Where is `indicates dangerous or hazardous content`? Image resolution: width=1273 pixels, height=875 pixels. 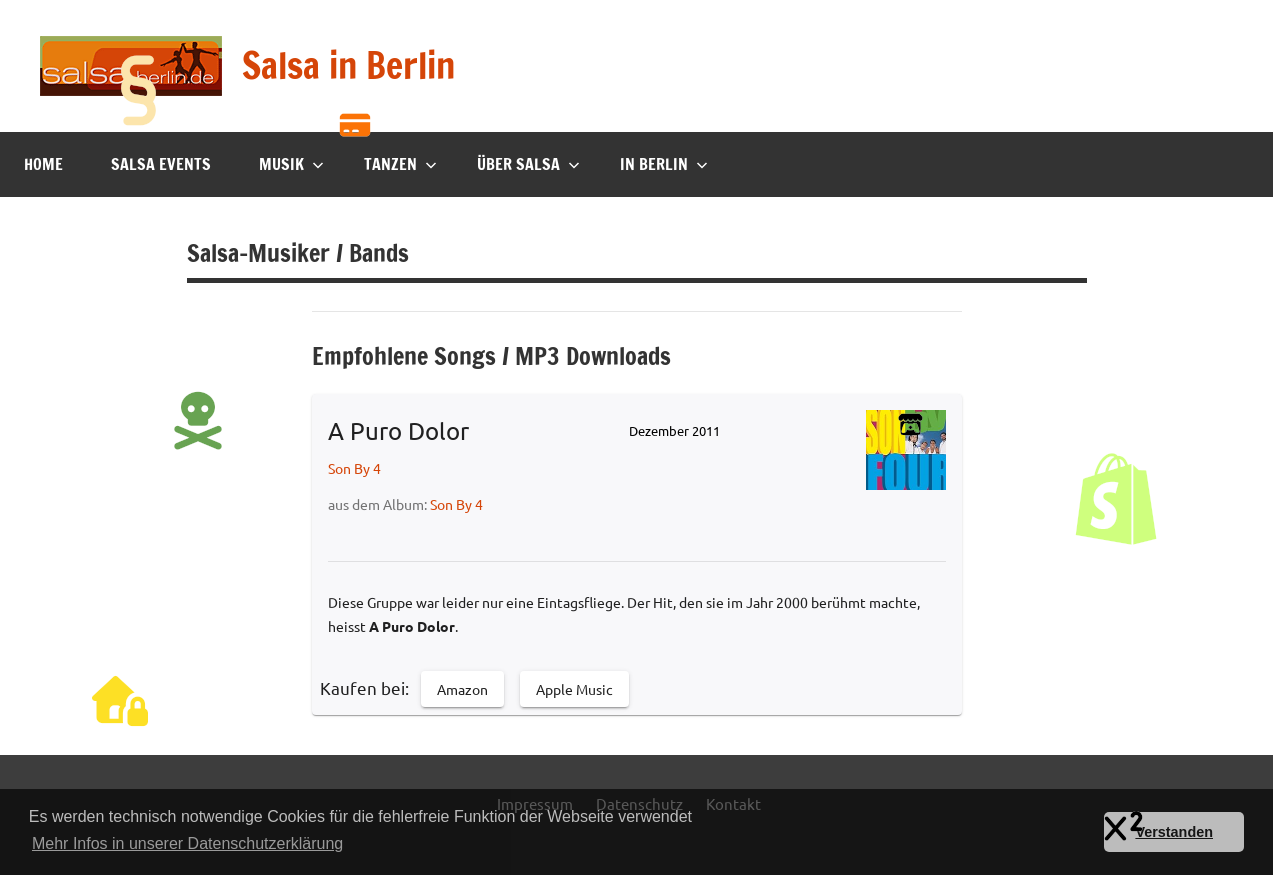 indicates dangerous or hazardous content is located at coordinates (198, 419).